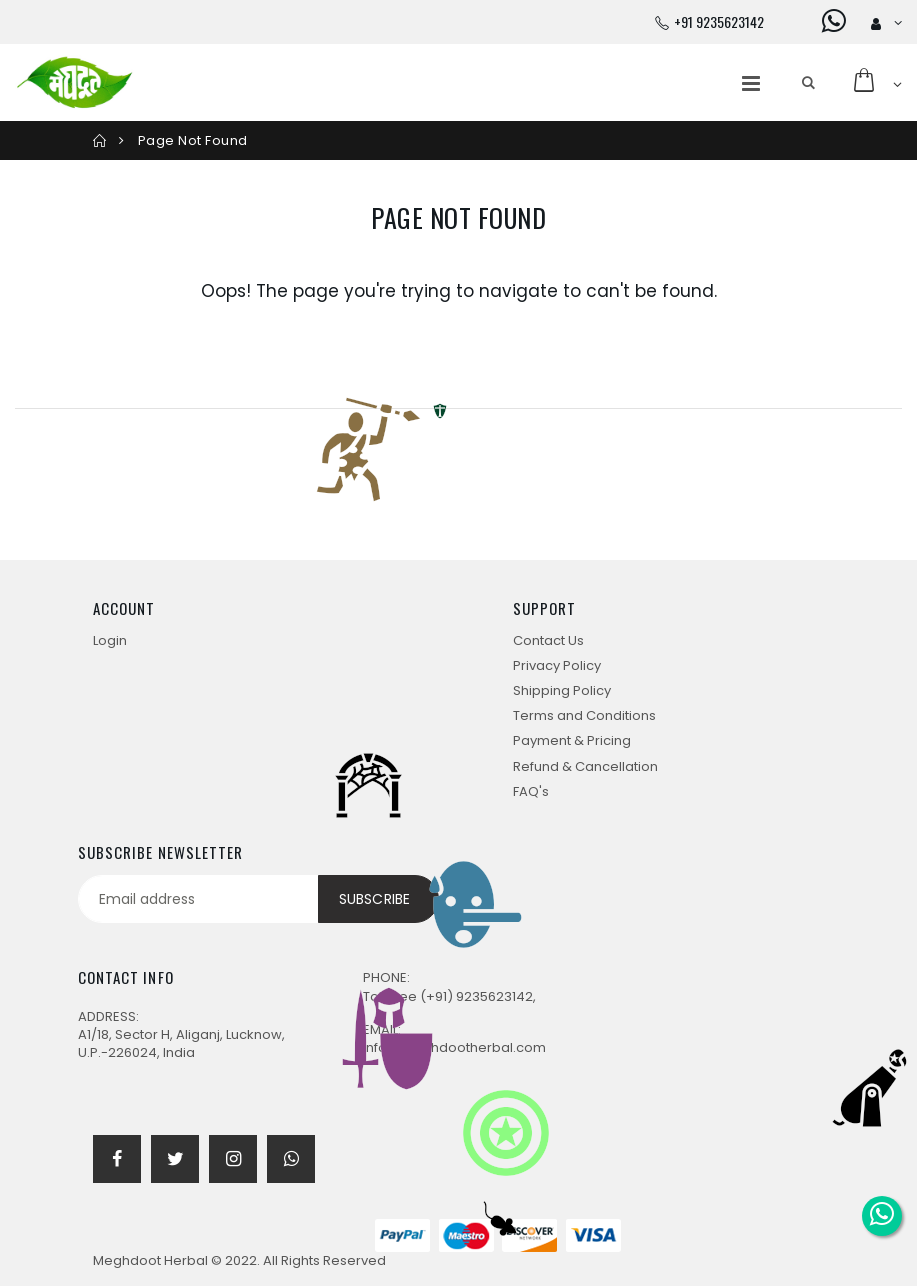  I want to click on represents american or patriotic-themed content, so click(506, 1133).